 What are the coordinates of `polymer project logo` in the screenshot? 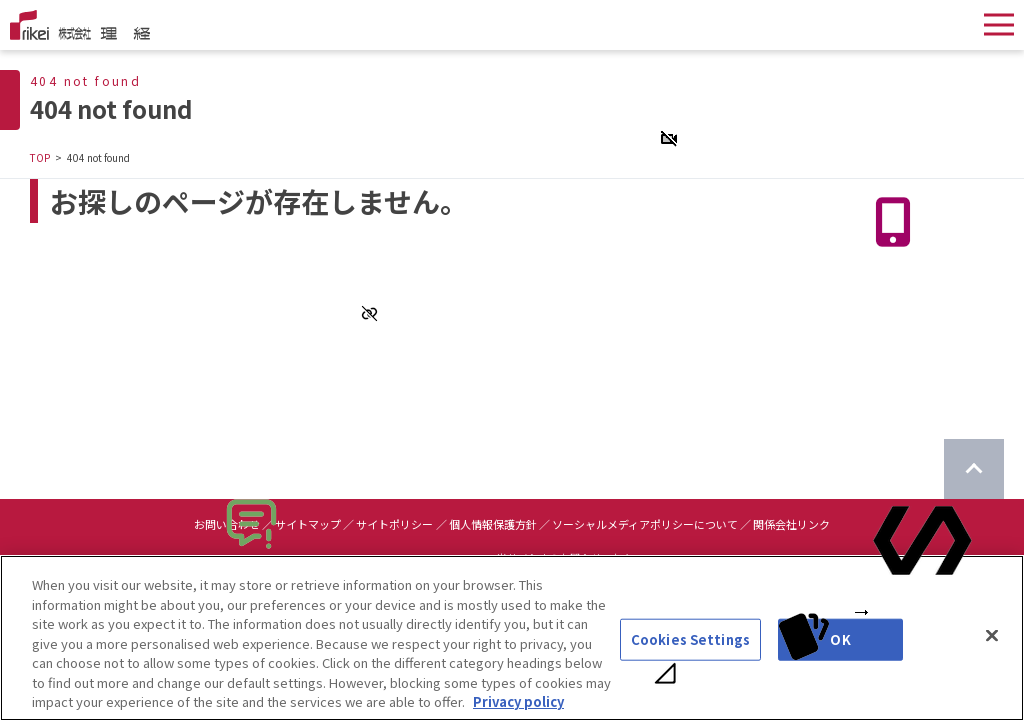 It's located at (922, 540).